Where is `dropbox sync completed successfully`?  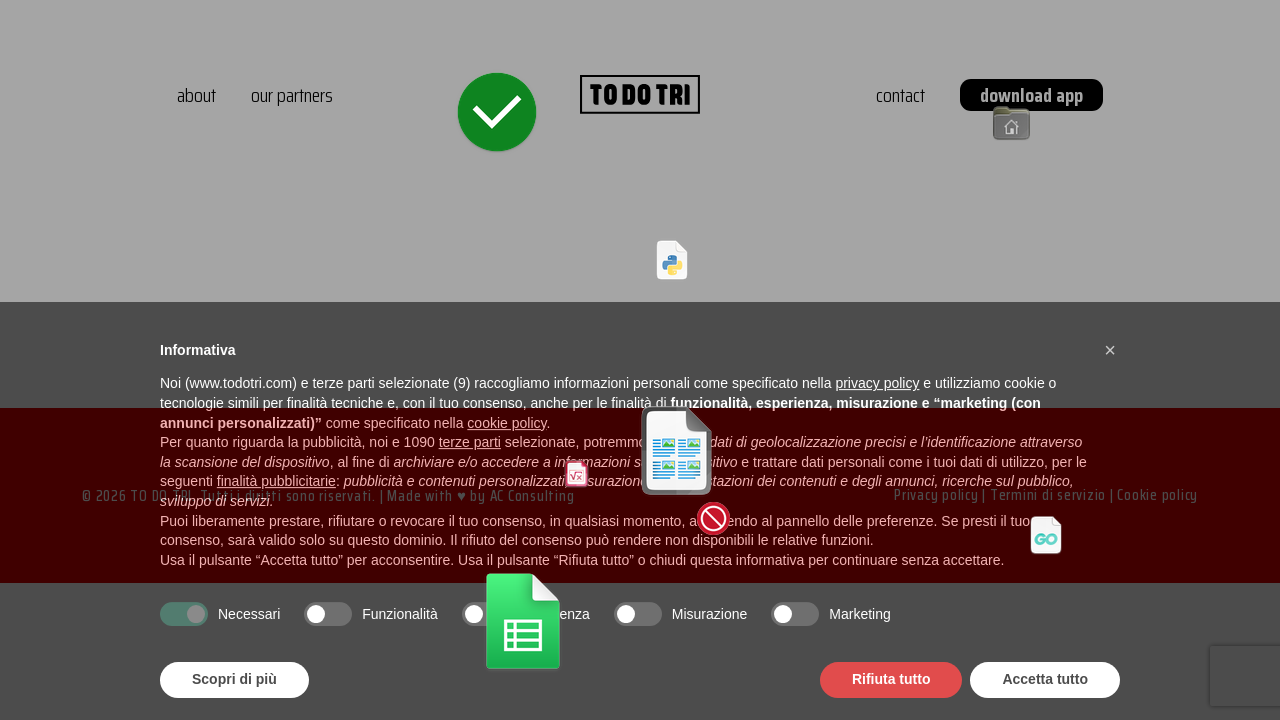
dropbox sync completed successfully is located at coordinates (497, 112).